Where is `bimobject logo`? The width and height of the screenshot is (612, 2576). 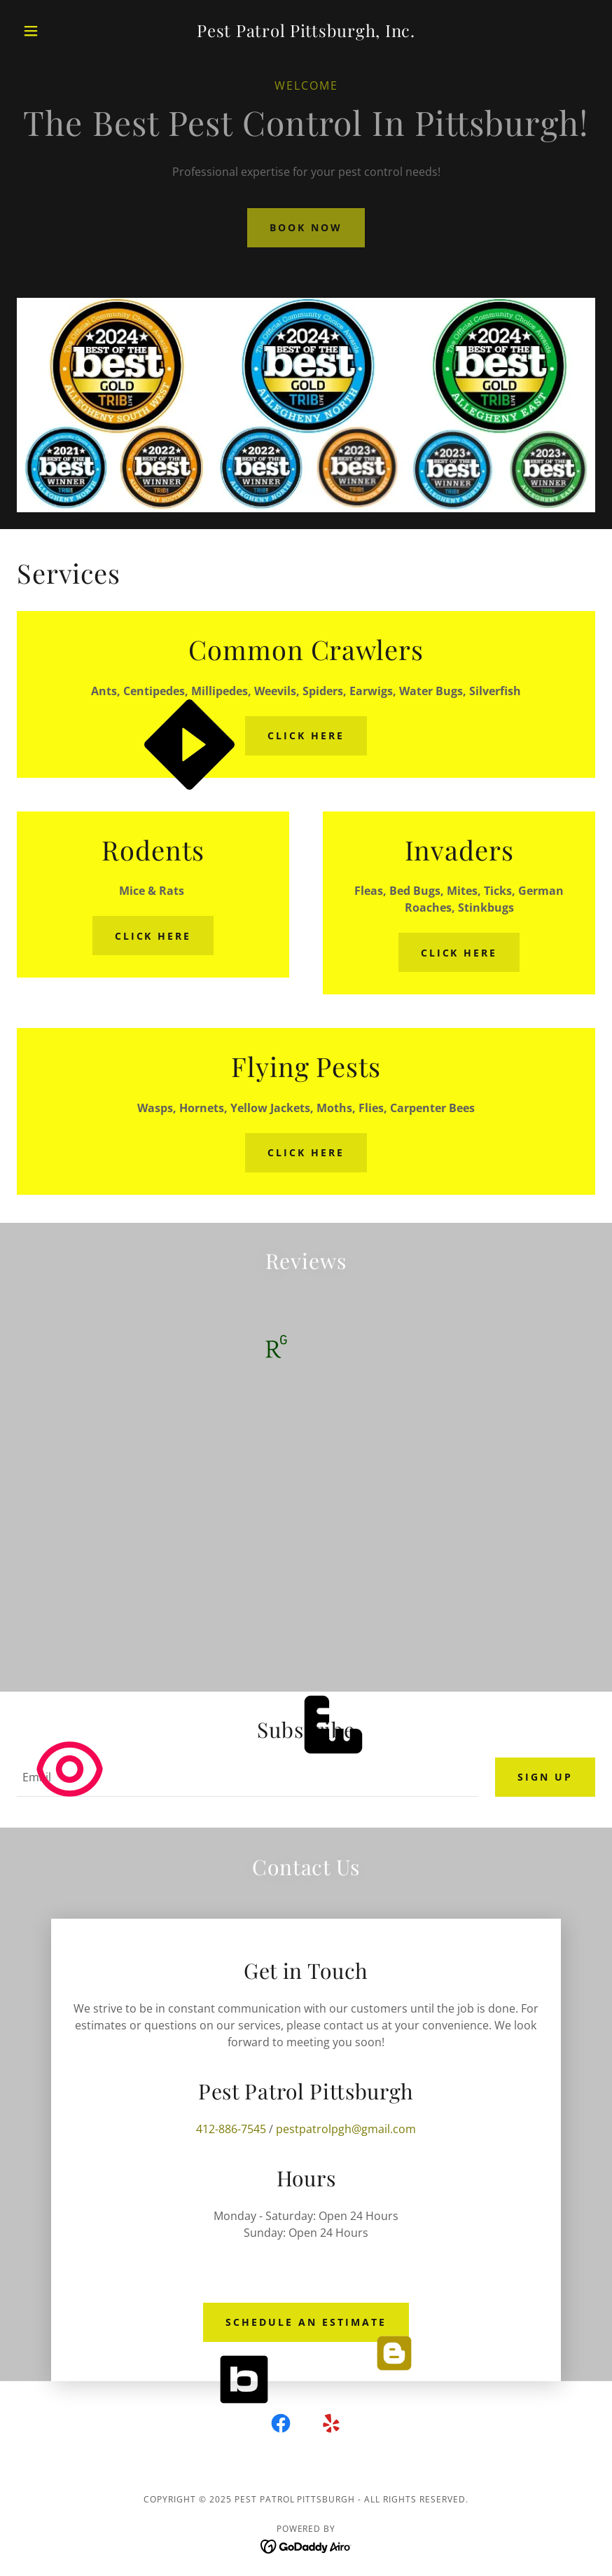 bimobject logo is located at coordinates (244, 2379).